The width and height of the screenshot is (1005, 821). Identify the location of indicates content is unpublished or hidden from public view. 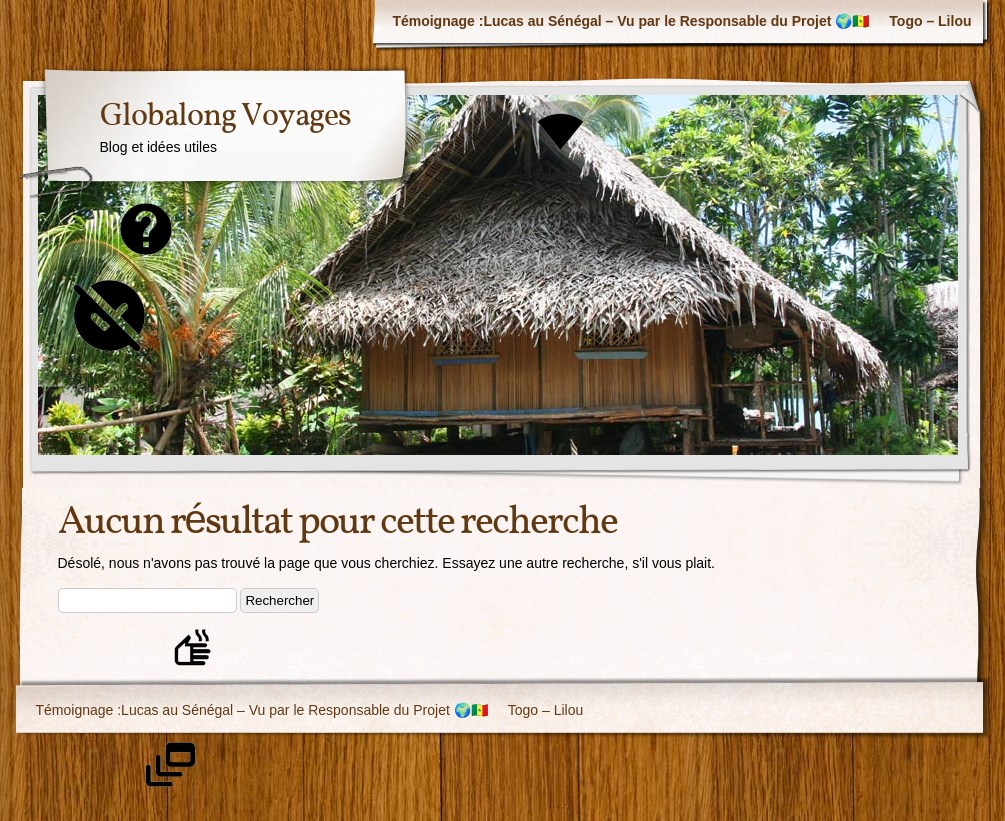
(109, 315).